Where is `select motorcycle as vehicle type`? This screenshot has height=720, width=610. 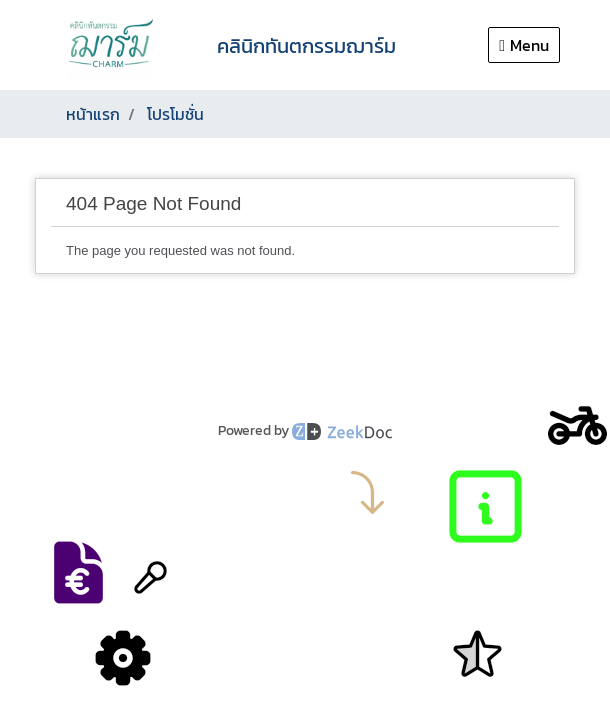 select motorcycle as vehicle type is located at coordinates (577, 426).